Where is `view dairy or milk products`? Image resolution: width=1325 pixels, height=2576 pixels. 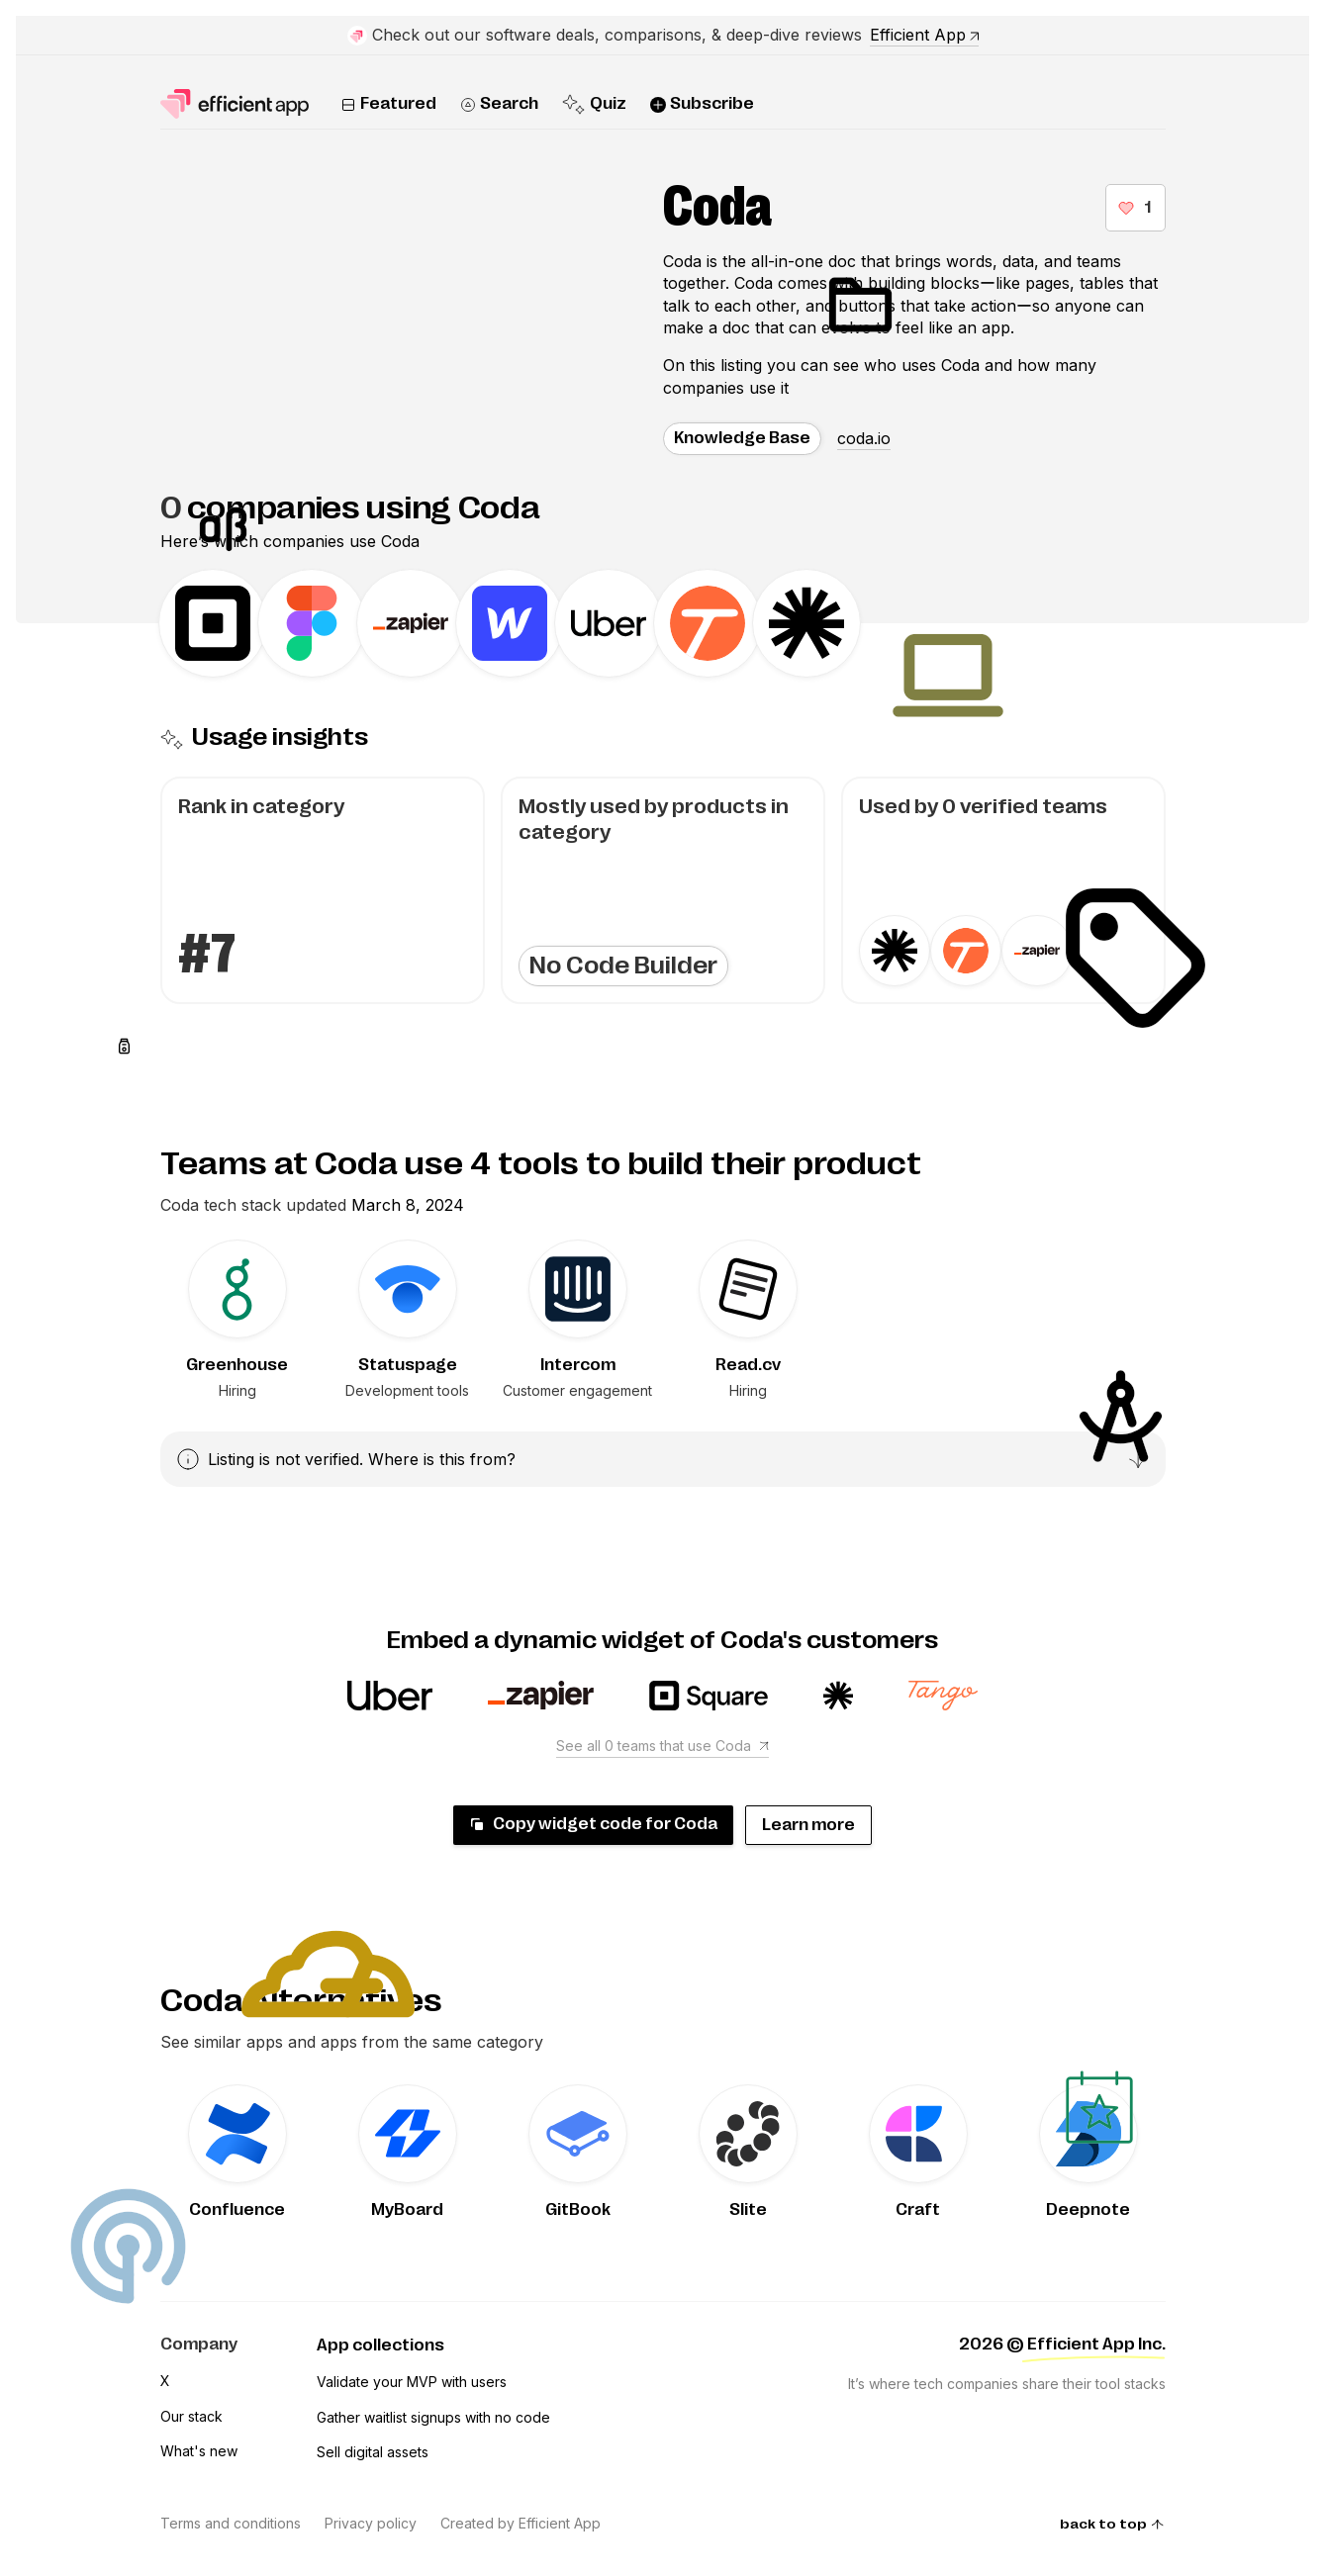
view dairy or milk products is located at coordinates (124, 1046).